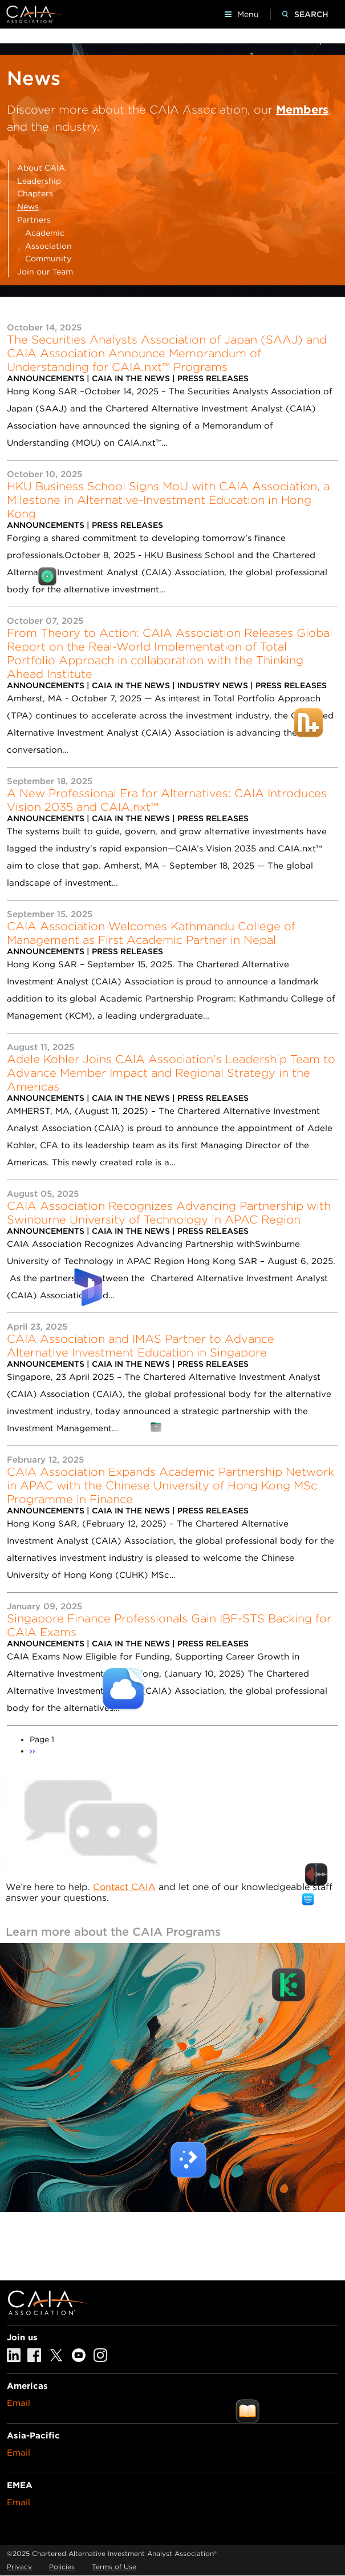  I want to click on open Microsoft Dynamics app, so click(88, 1287).